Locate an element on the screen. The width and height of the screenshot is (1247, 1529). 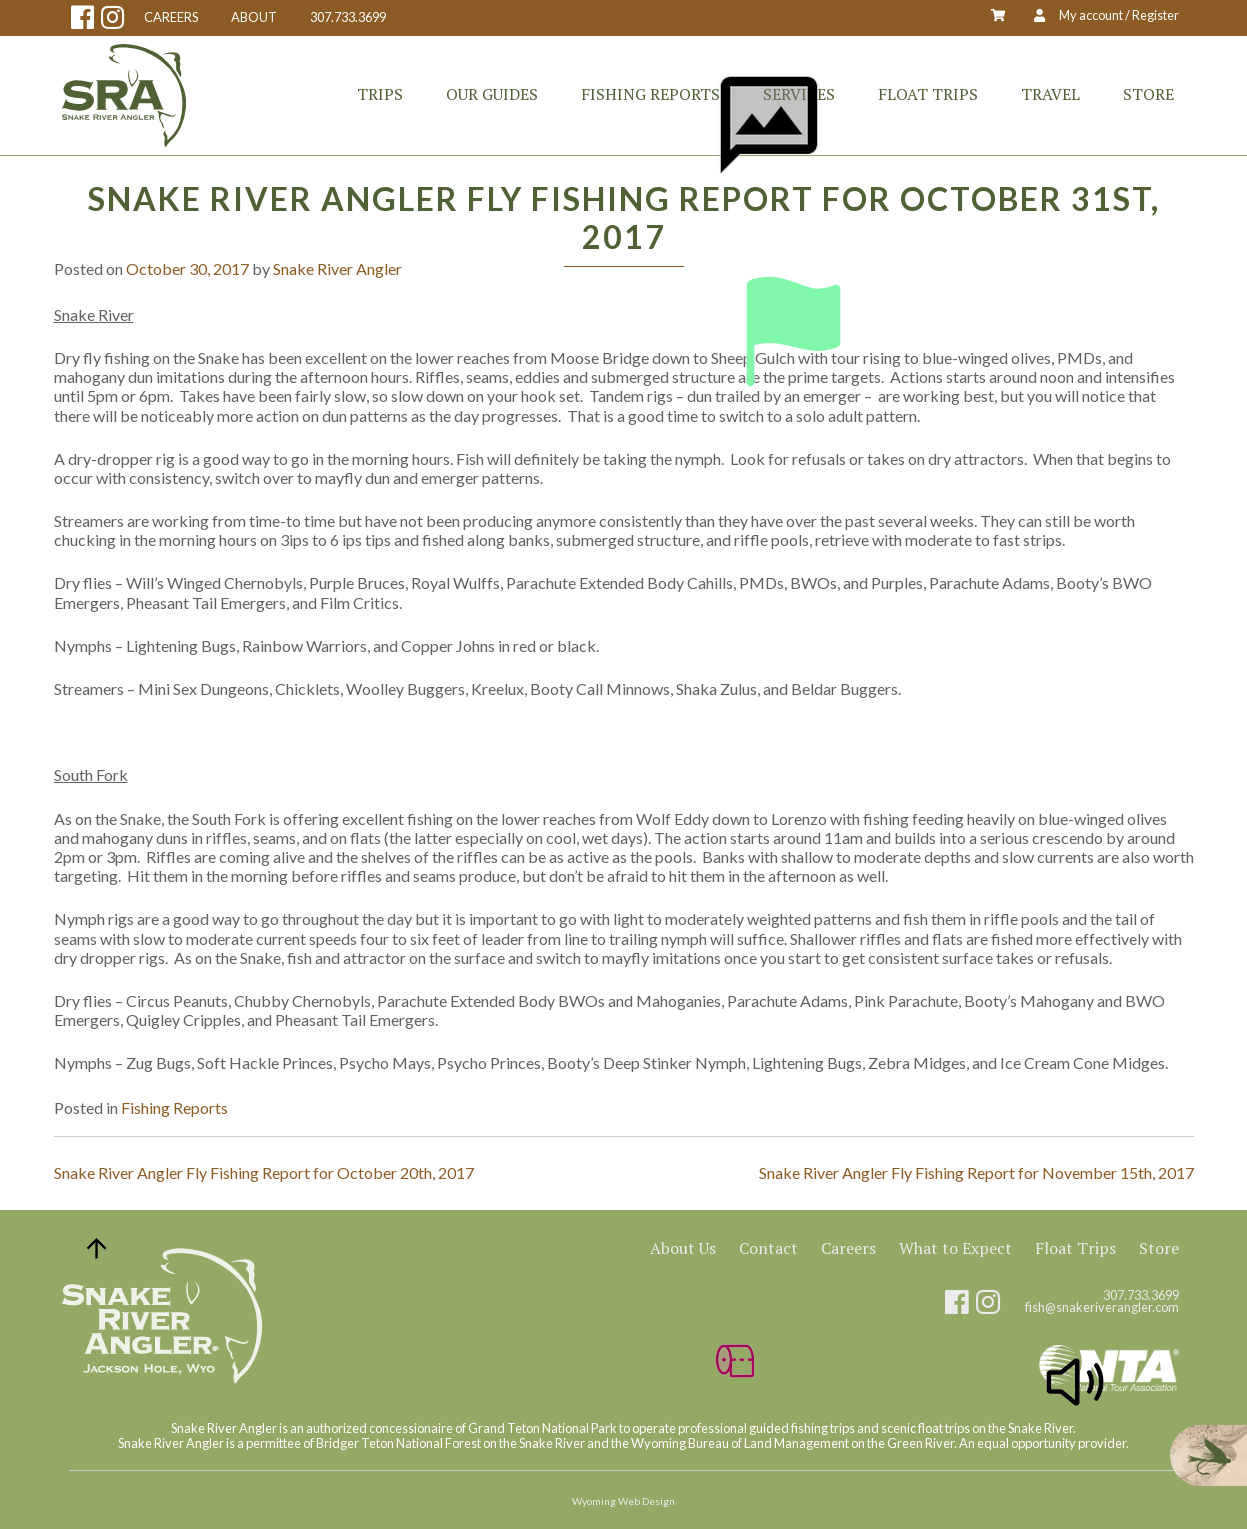
flag or report content is located at coordinates (793, 331).